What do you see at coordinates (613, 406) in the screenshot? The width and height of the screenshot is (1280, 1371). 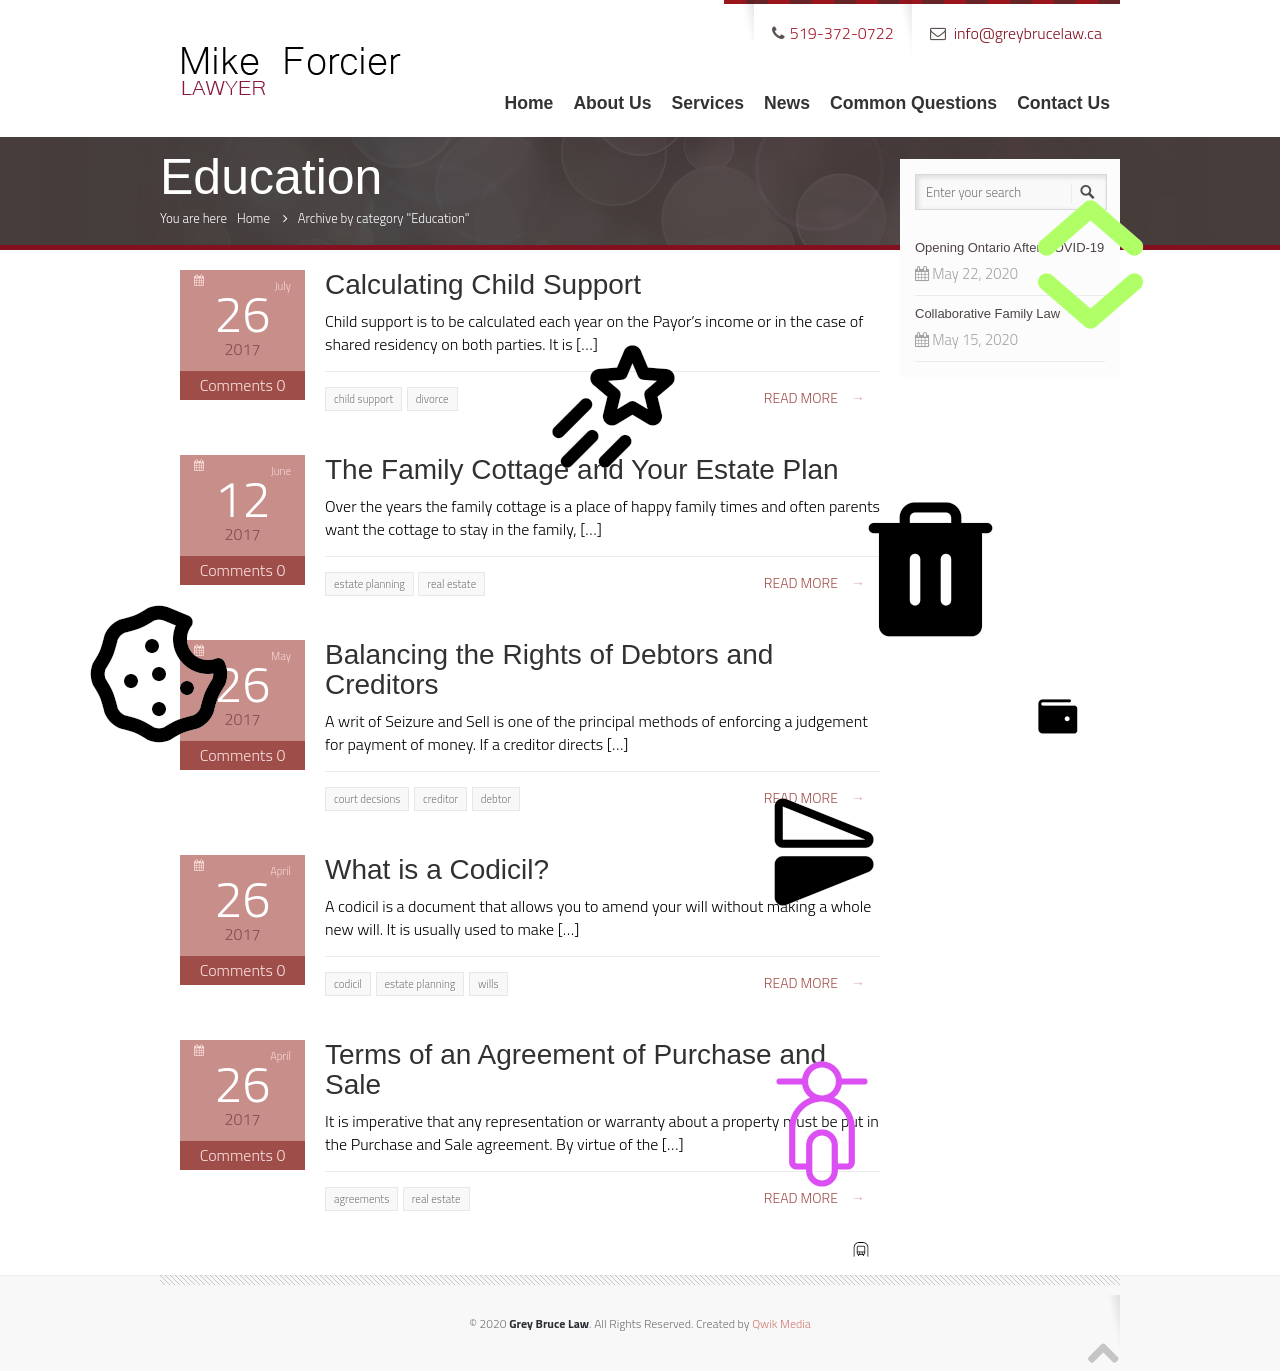 I see `add to favorites or wishlist` at bounding box center [613, 406].